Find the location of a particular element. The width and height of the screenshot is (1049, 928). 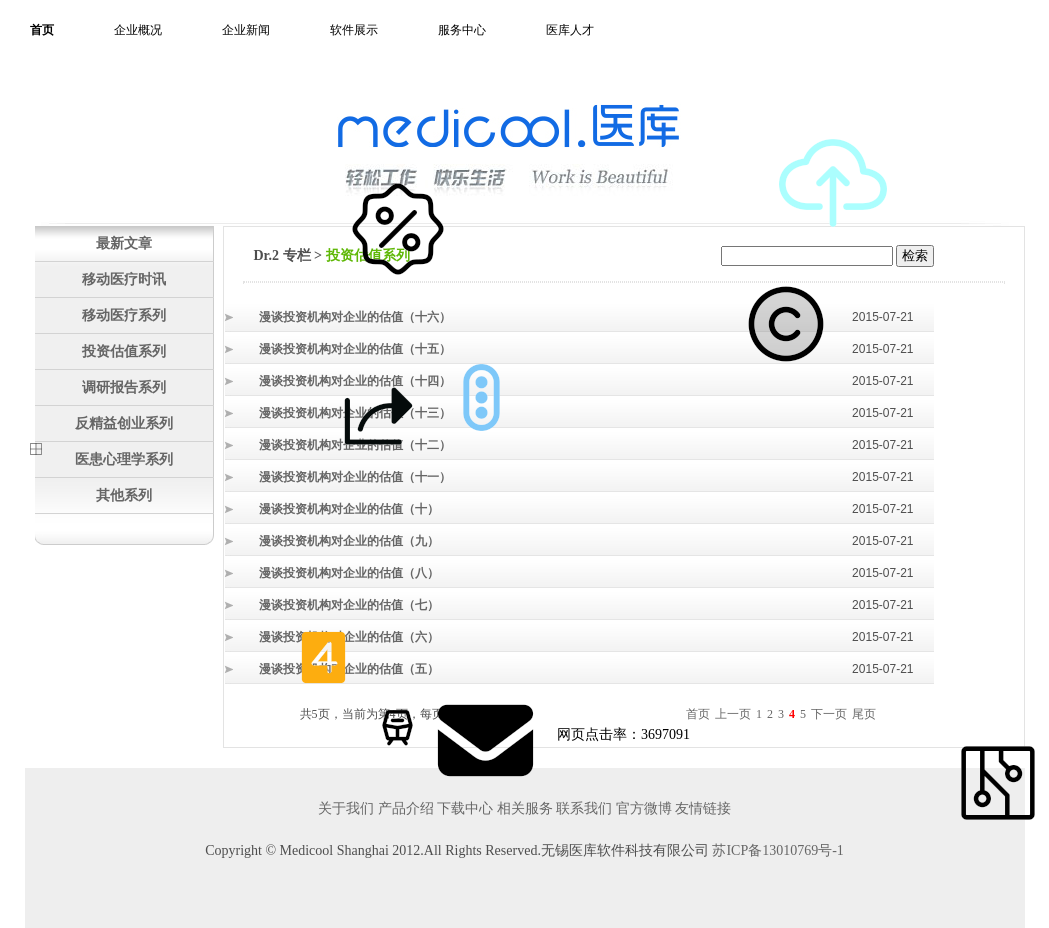

traffic light indicator or status signal is located at coordinates (481, 397).